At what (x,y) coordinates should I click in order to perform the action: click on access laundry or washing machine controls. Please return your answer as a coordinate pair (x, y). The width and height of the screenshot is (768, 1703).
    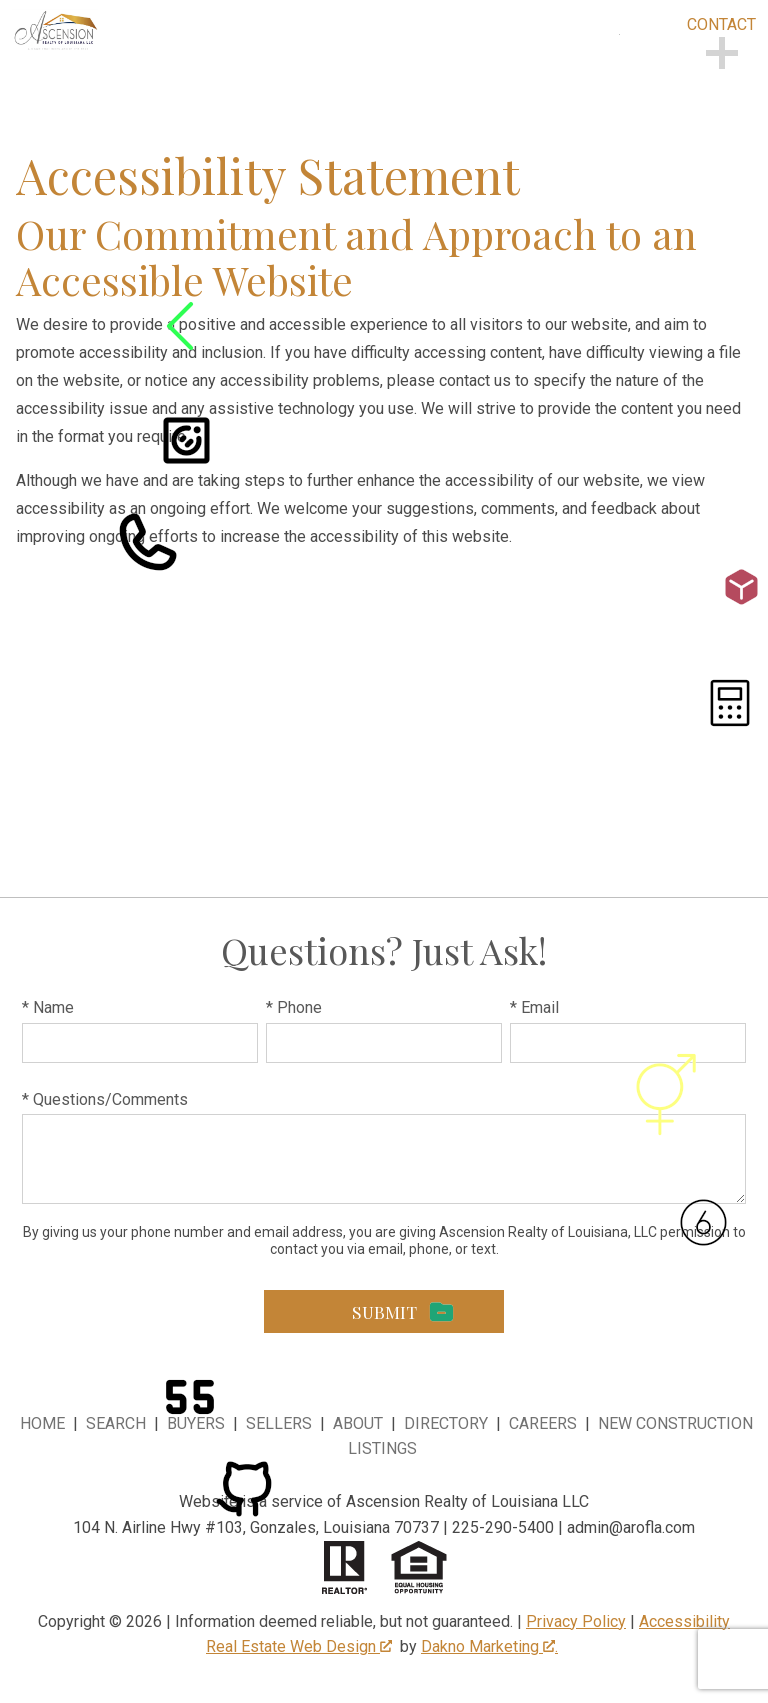
    Looking at the image, I should click on (186, 440).